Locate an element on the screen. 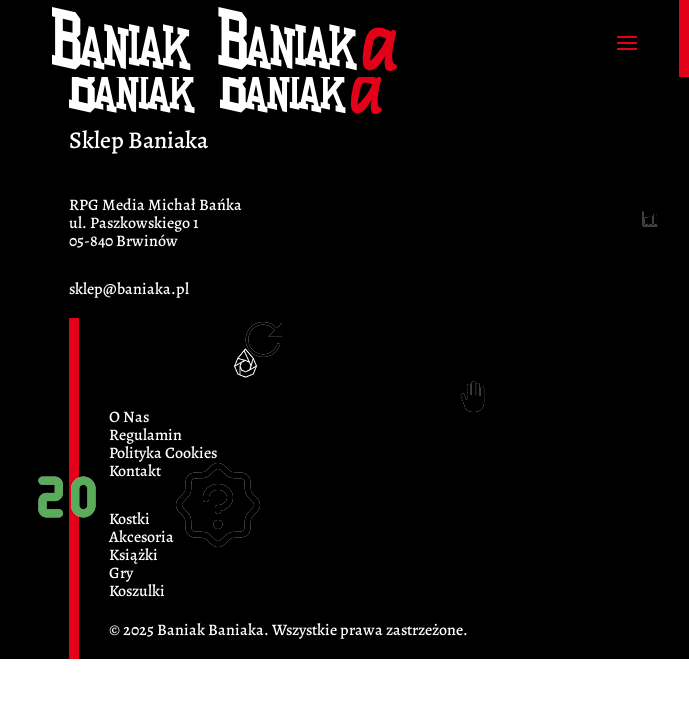 The image size is (689, 720). indicates 20 items or notifications is located at coordinates (67, 497).